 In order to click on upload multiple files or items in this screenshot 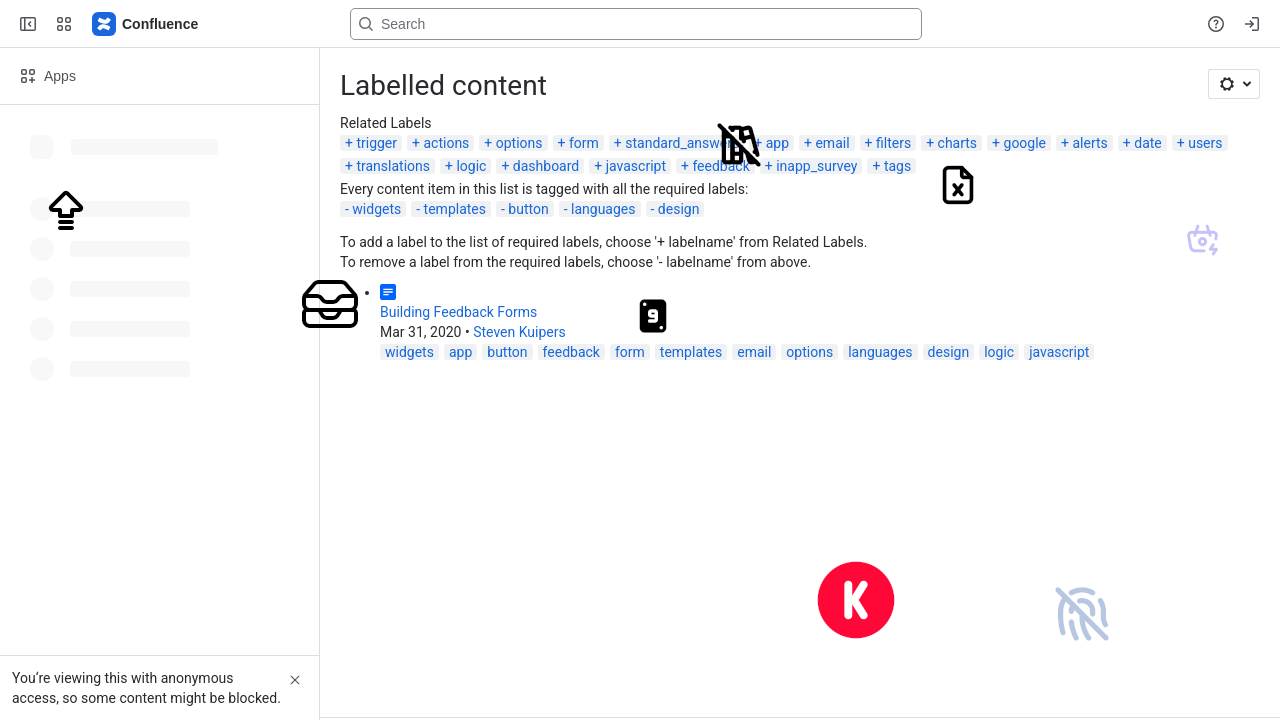, I will do `click(66, 210)`.